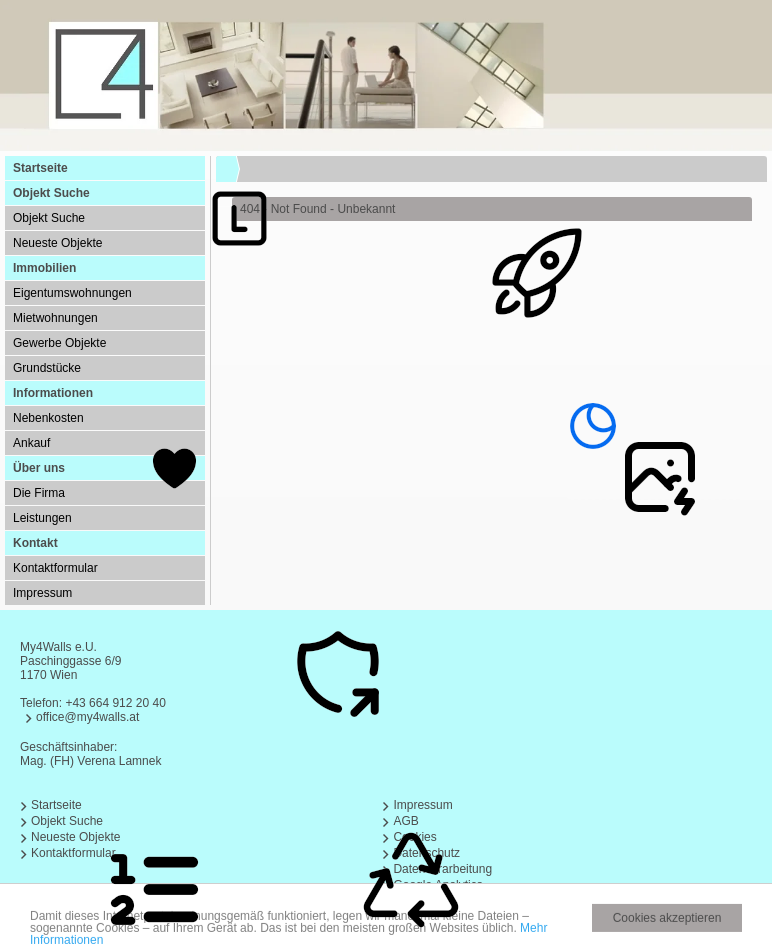 This screenshot has width=772, height=951. I want to click on add to favorites, so click(174, 468).